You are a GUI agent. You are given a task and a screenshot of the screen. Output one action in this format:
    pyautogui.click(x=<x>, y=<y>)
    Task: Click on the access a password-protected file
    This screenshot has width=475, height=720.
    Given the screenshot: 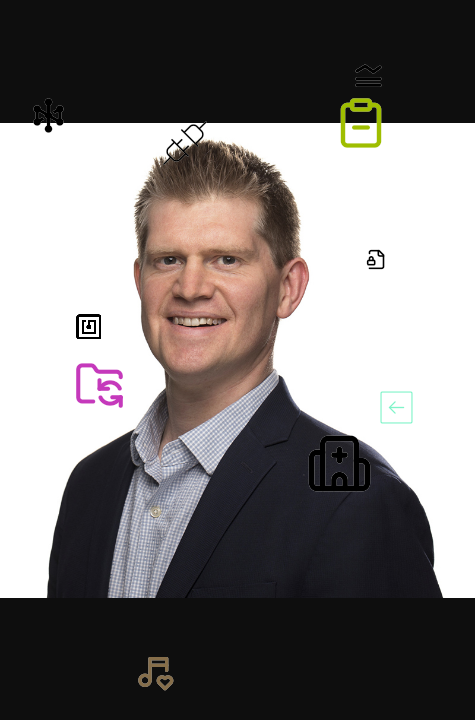 What is the action you would take?
    pyautogui.click(x=376, y=259)
    